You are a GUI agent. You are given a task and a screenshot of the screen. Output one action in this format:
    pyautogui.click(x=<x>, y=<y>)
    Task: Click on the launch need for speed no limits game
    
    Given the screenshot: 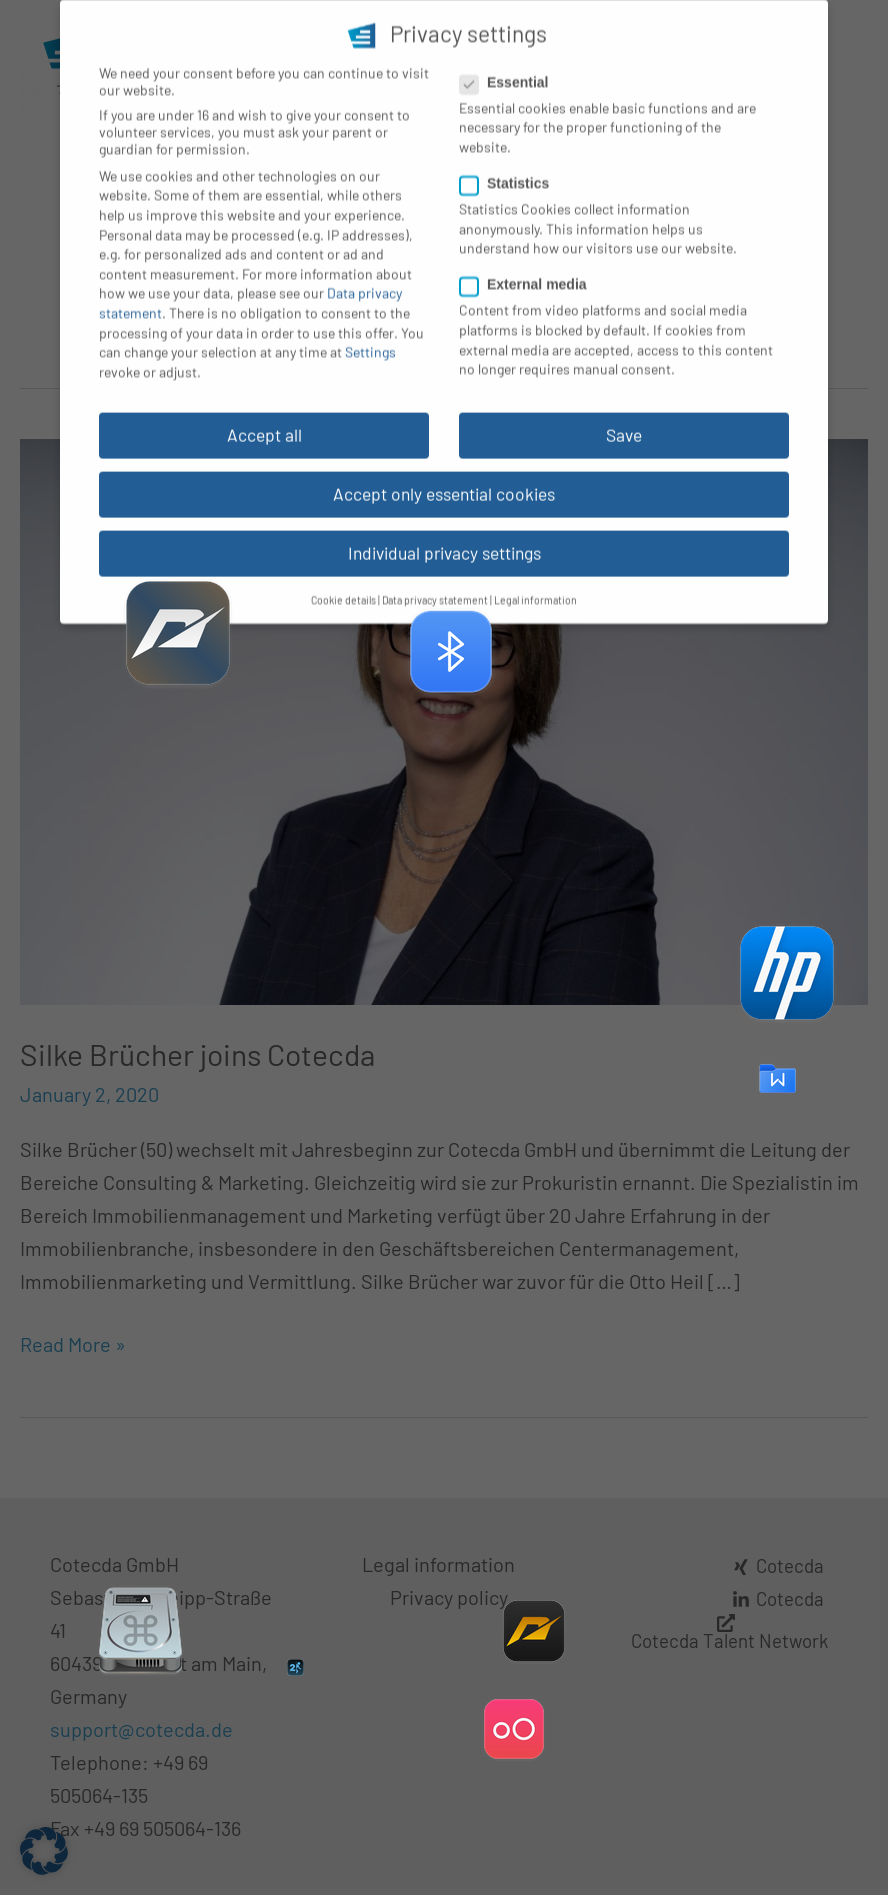 What is the action you would take?
    pyautogui.click(x=178, y=633)
    